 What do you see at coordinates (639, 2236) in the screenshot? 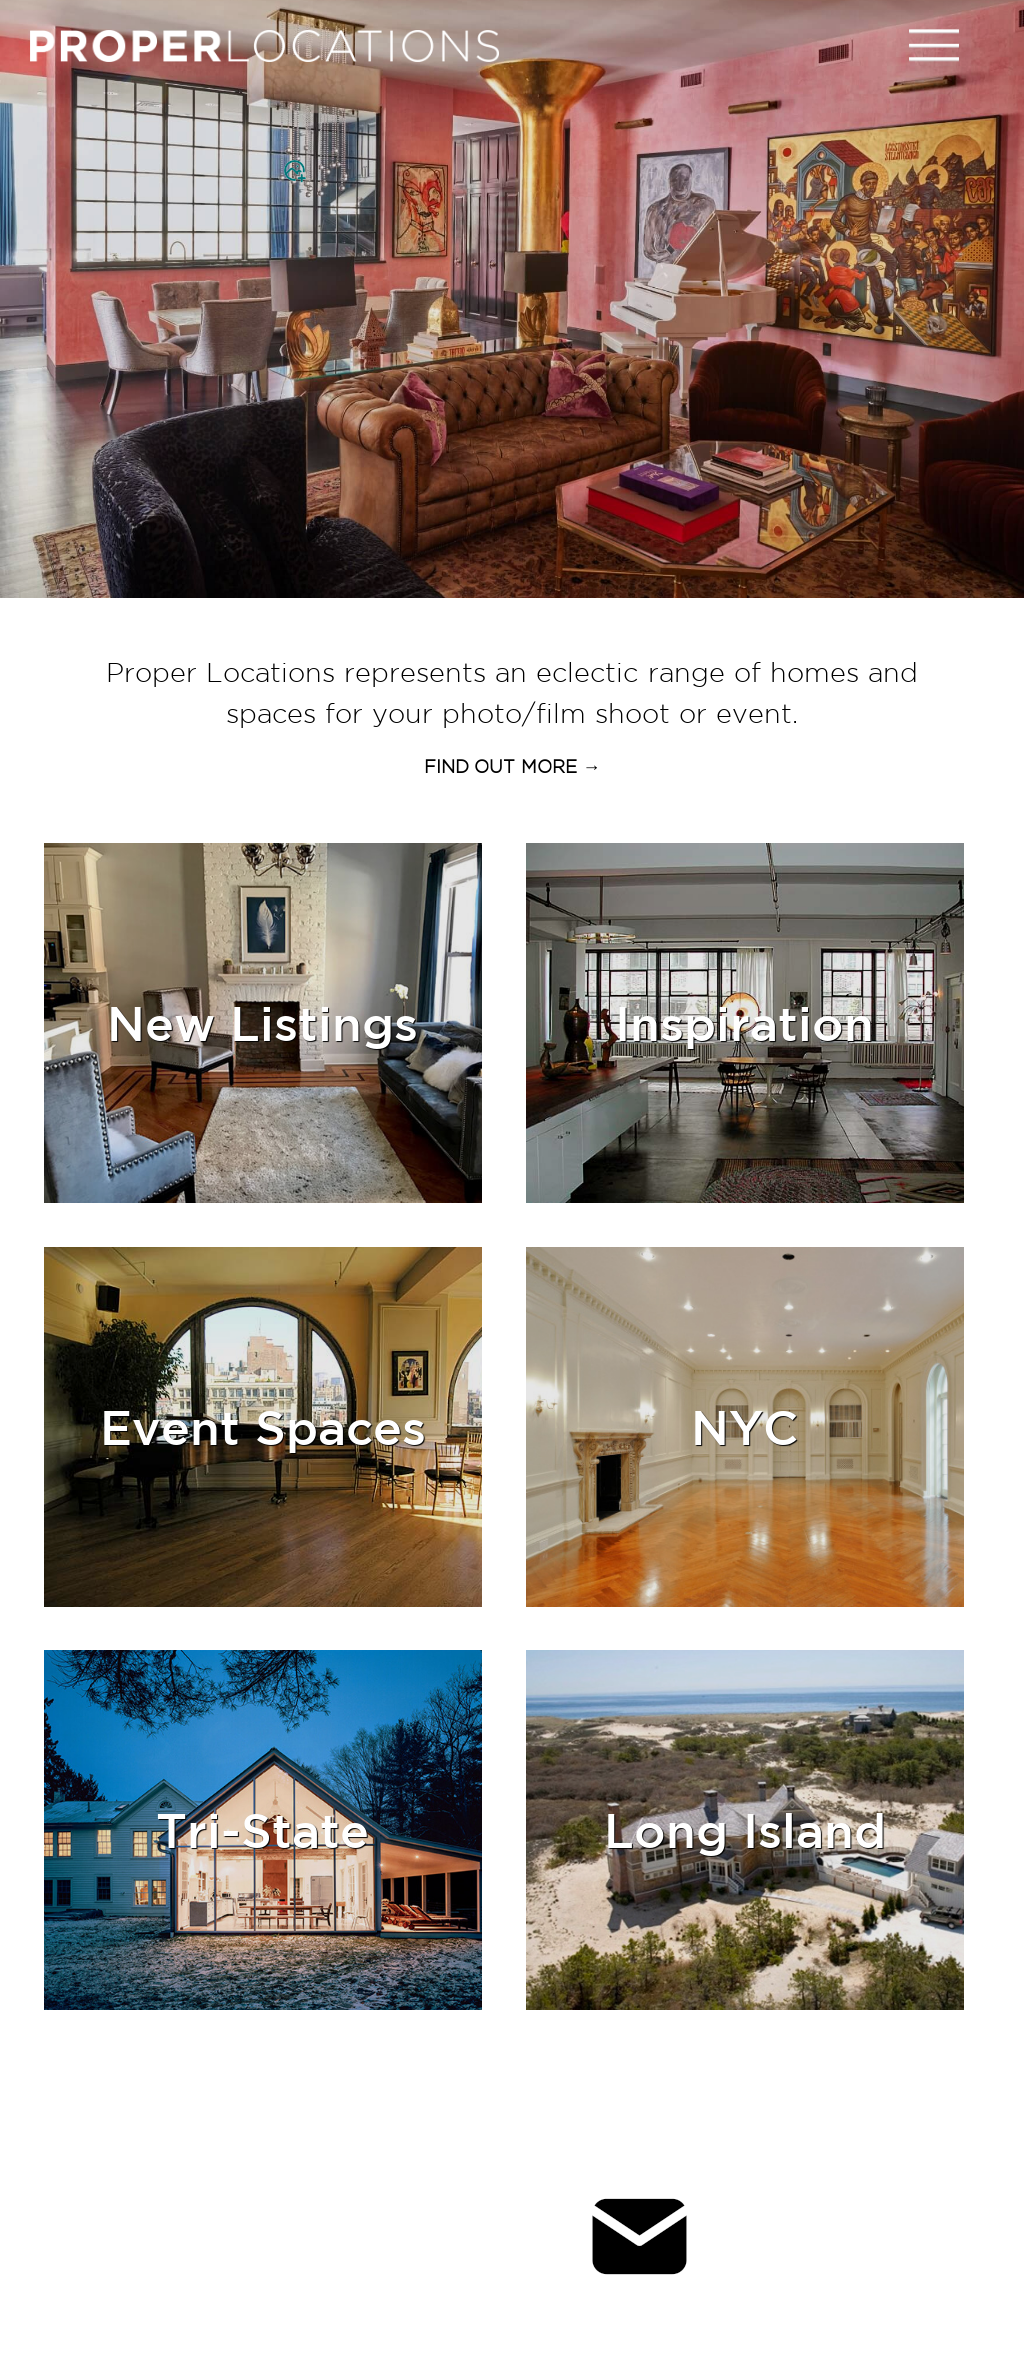
I see `open your email inbox` at bounding box center [639, 2236].